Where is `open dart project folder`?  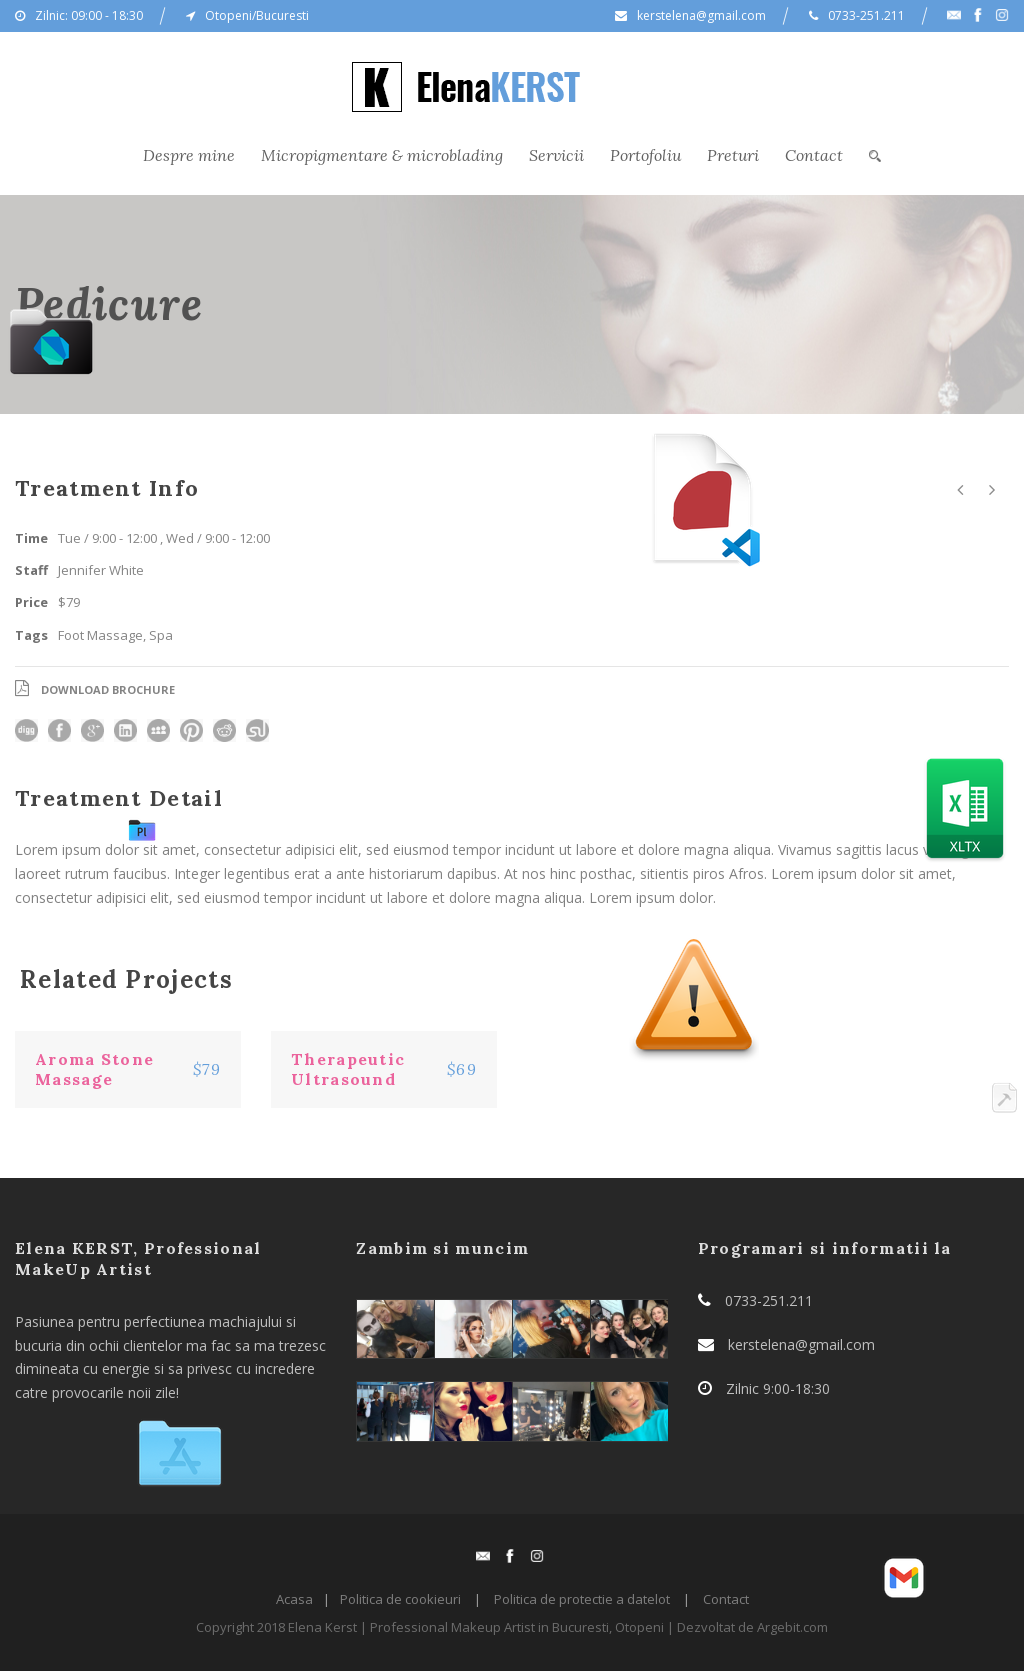
open dart project folder is located at coordinates (51, 344).